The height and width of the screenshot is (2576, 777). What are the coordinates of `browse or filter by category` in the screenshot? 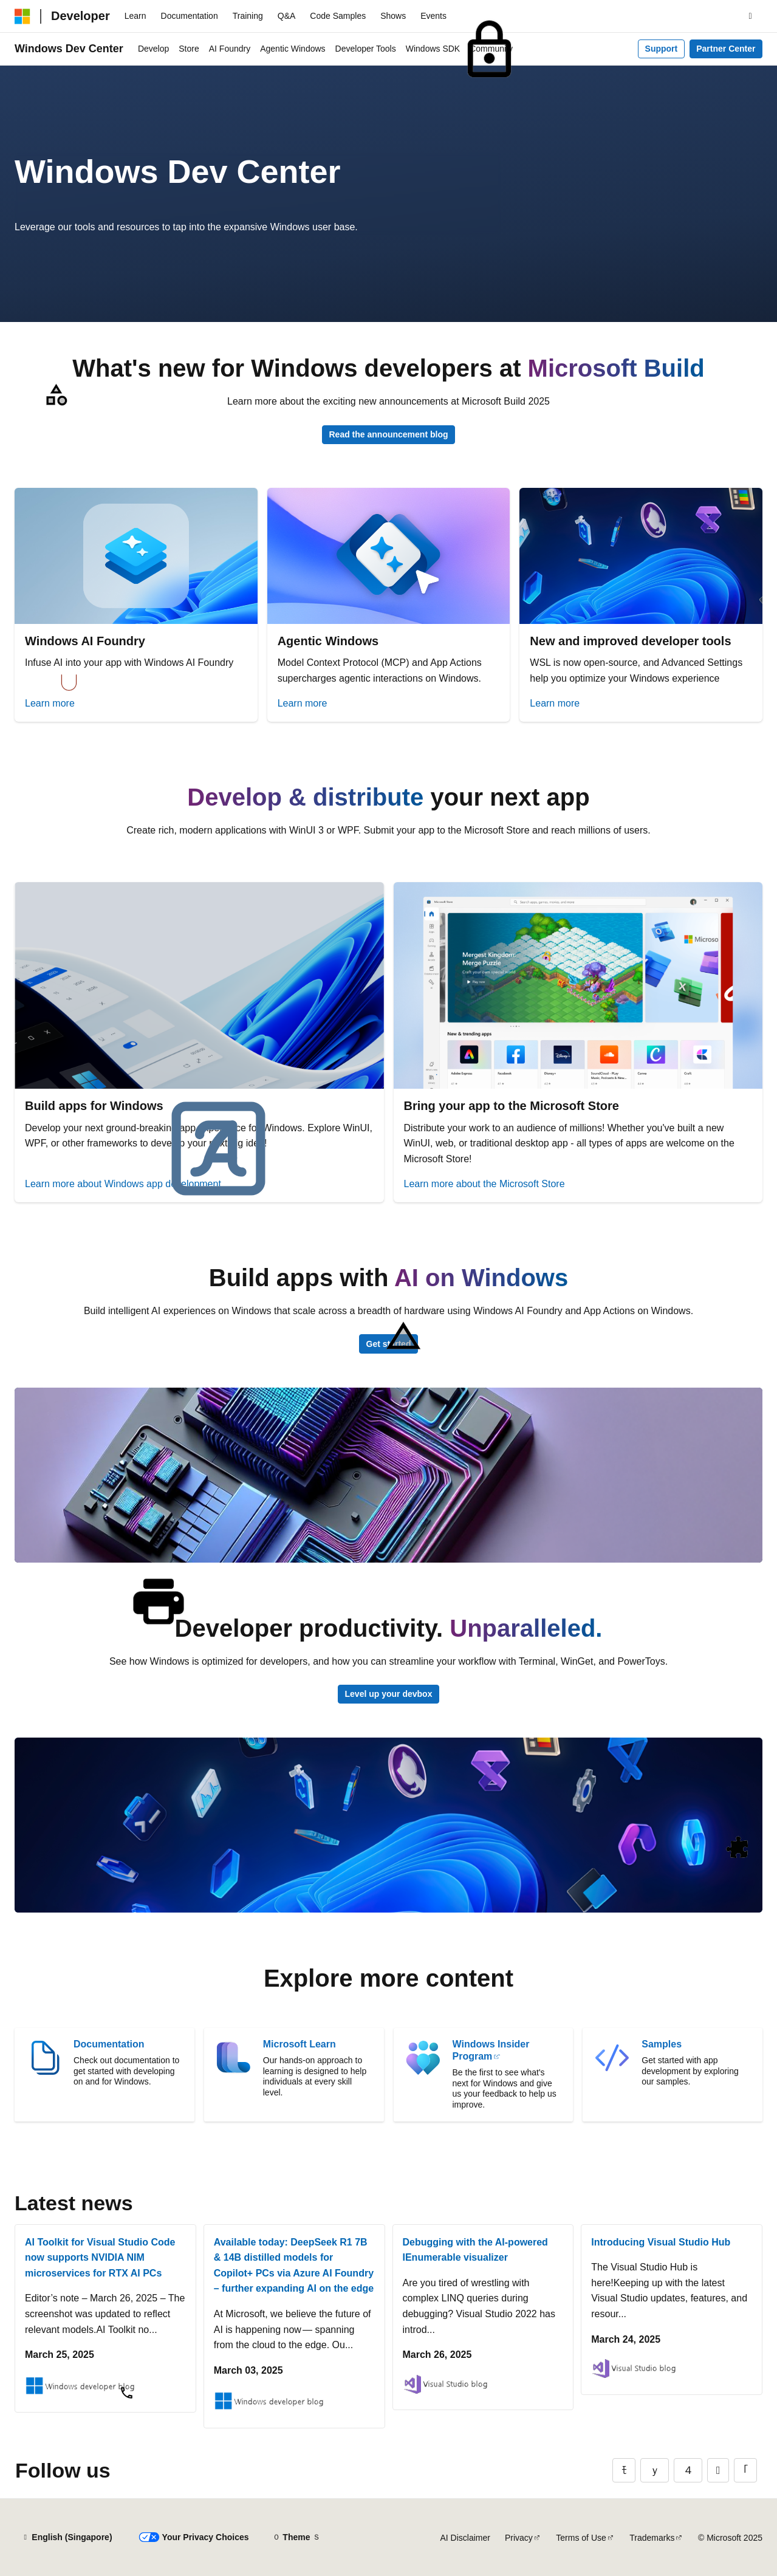 It's located at (56, 394).